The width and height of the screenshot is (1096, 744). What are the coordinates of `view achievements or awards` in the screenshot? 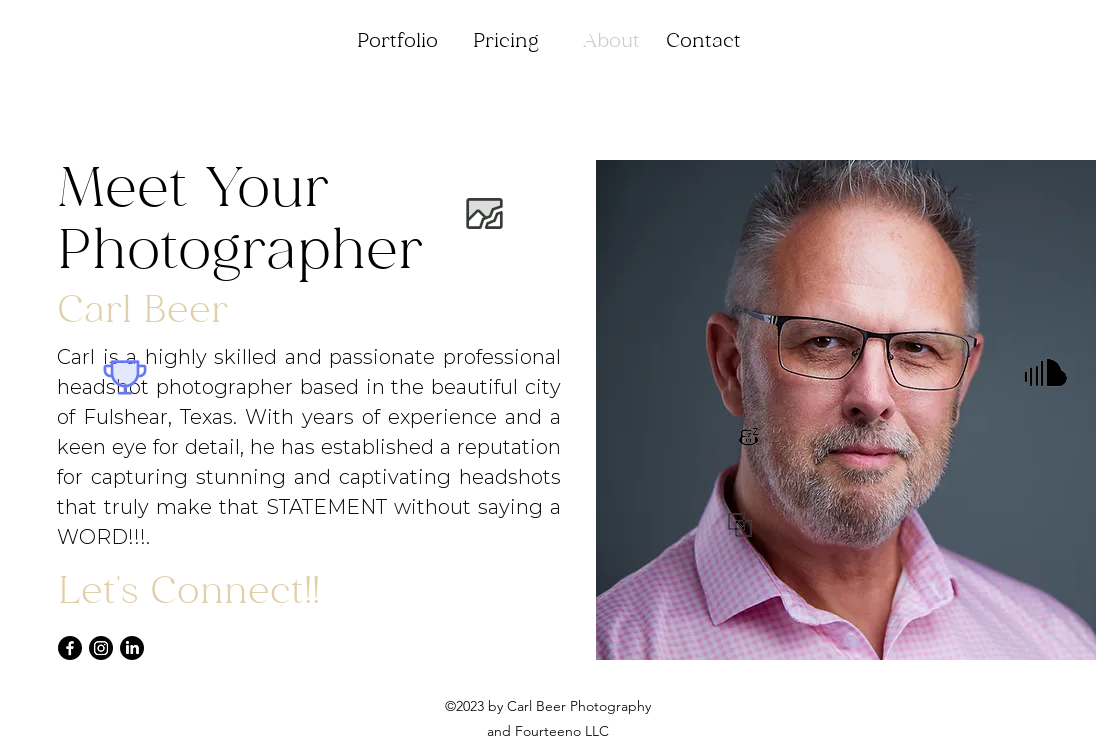 It's located at (125, 376).